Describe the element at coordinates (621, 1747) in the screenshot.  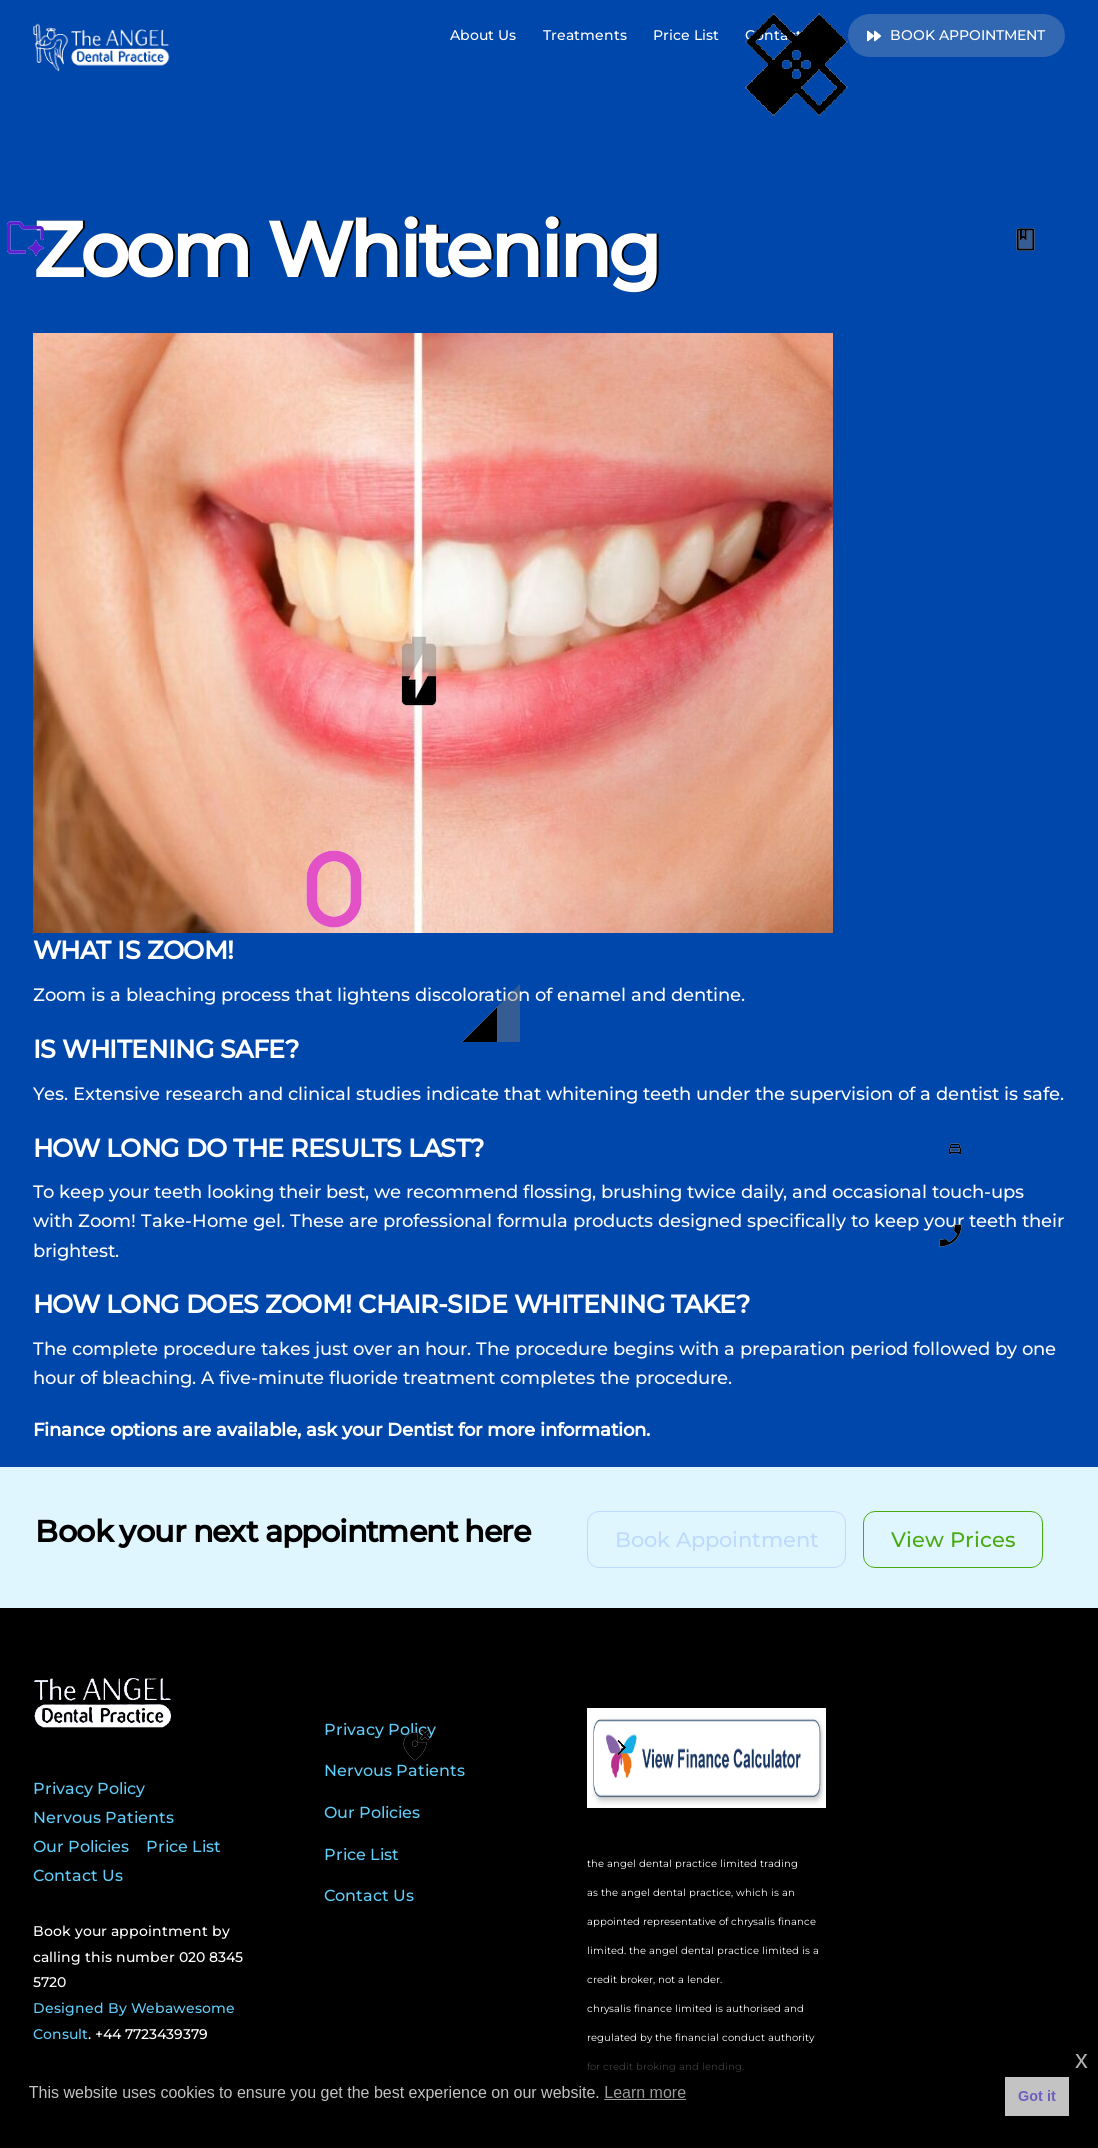
I see `navigate to the next item or screen` at that location.